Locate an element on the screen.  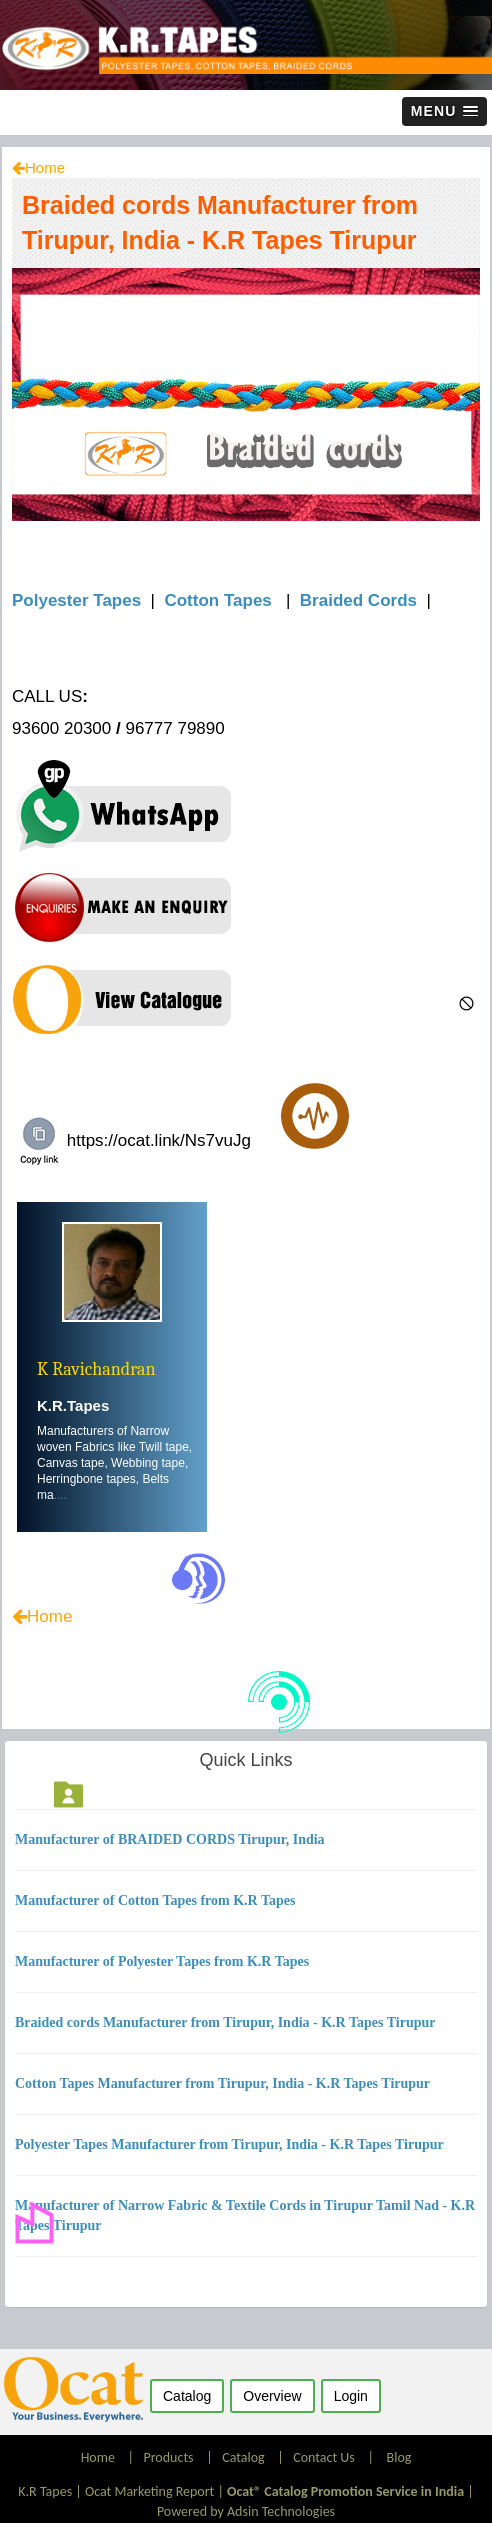
indicates a blocked or restricted action is located at coordinates (466, 1003).